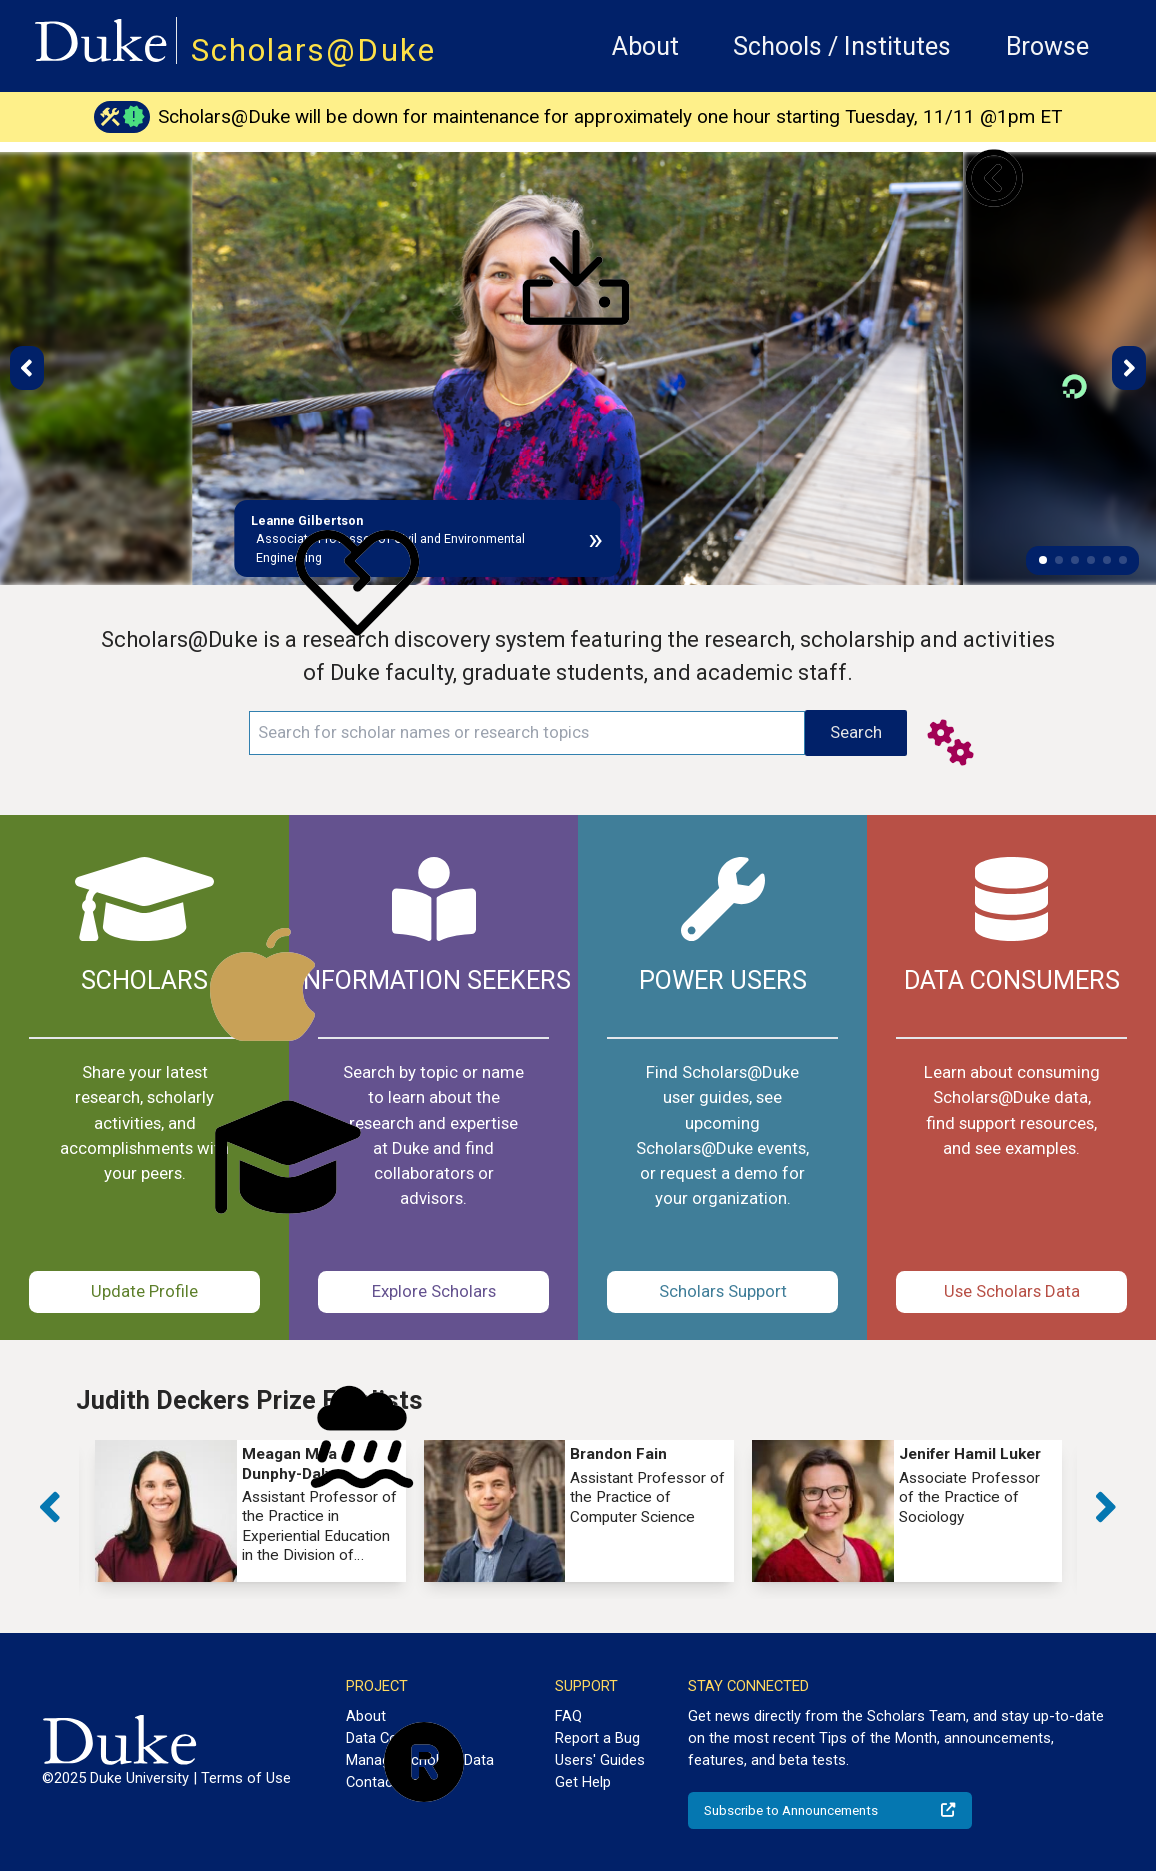  I want to click on go back to the previous screen, so click(994, 178).